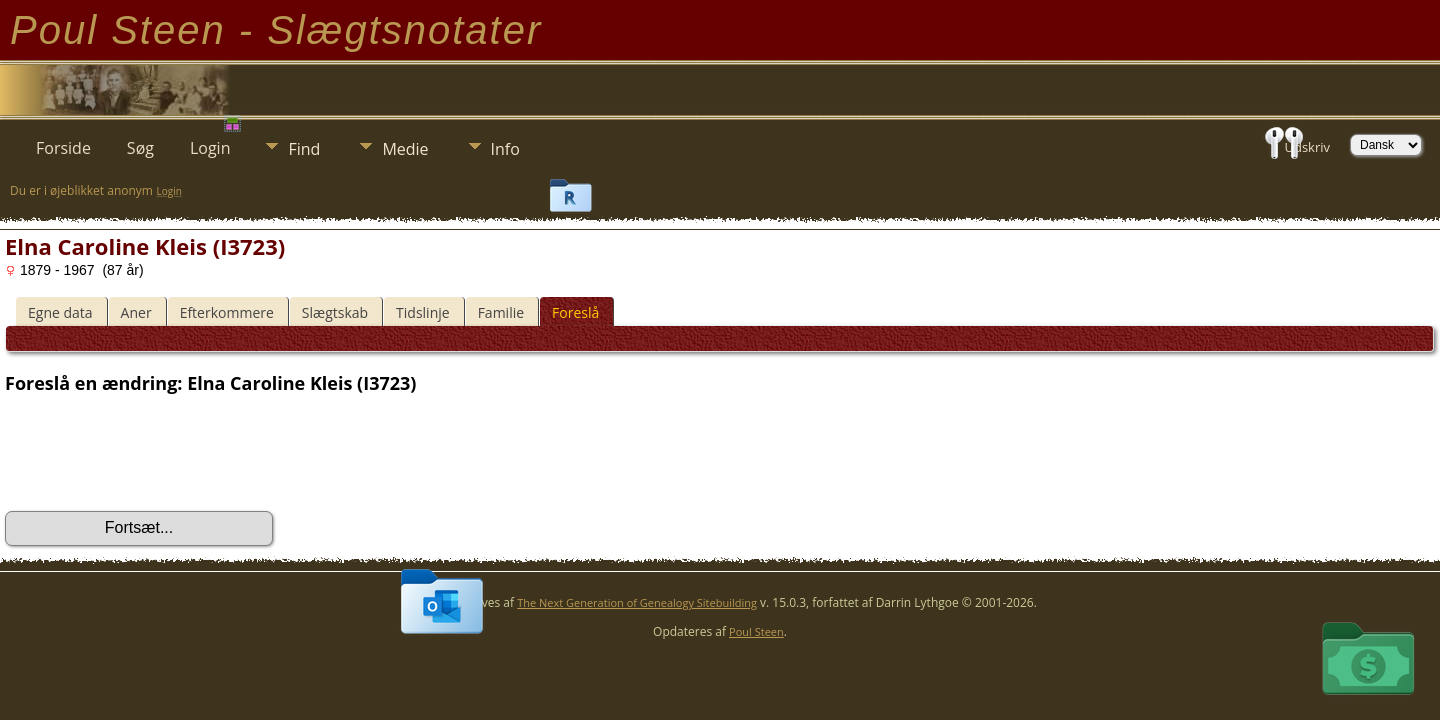 Image resolution: width=1440 pixels, height=720 pixels. What do you see at coordinates (570, 196) in the screenshot?
I see `folder containing Autodesk Revit project files` at bounding box center [570, 196].